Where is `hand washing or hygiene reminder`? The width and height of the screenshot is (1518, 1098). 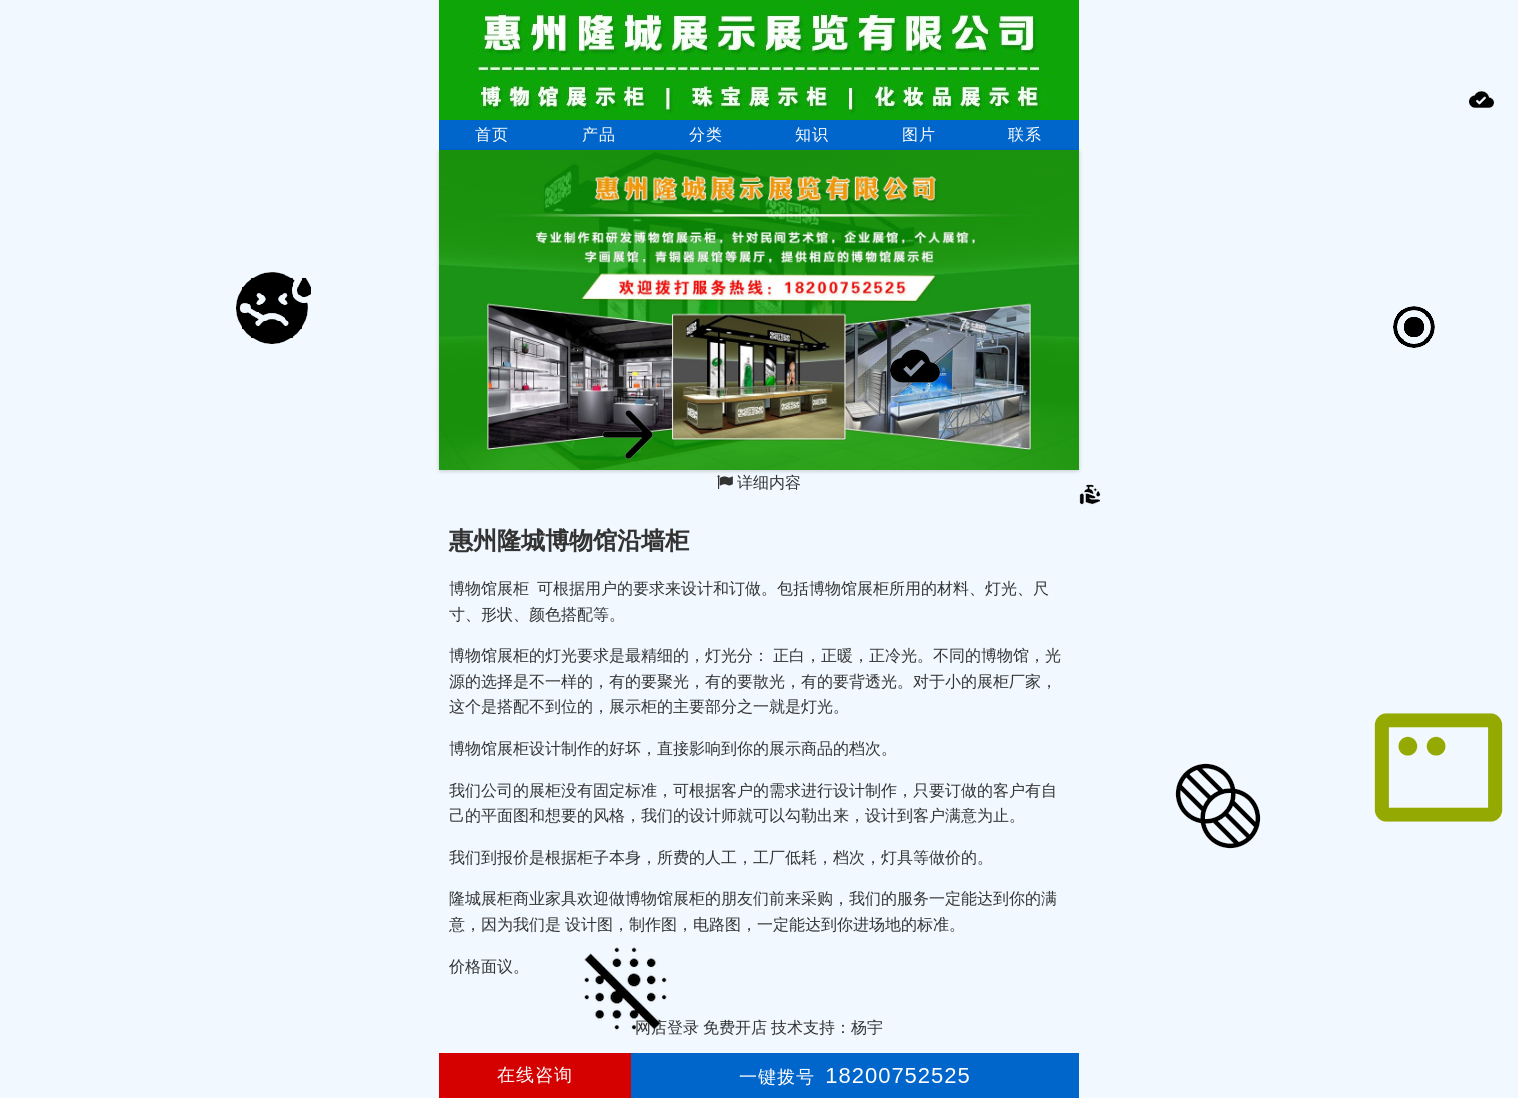
hand washing or hygiene reminder is located at coordinates (1090, 494).